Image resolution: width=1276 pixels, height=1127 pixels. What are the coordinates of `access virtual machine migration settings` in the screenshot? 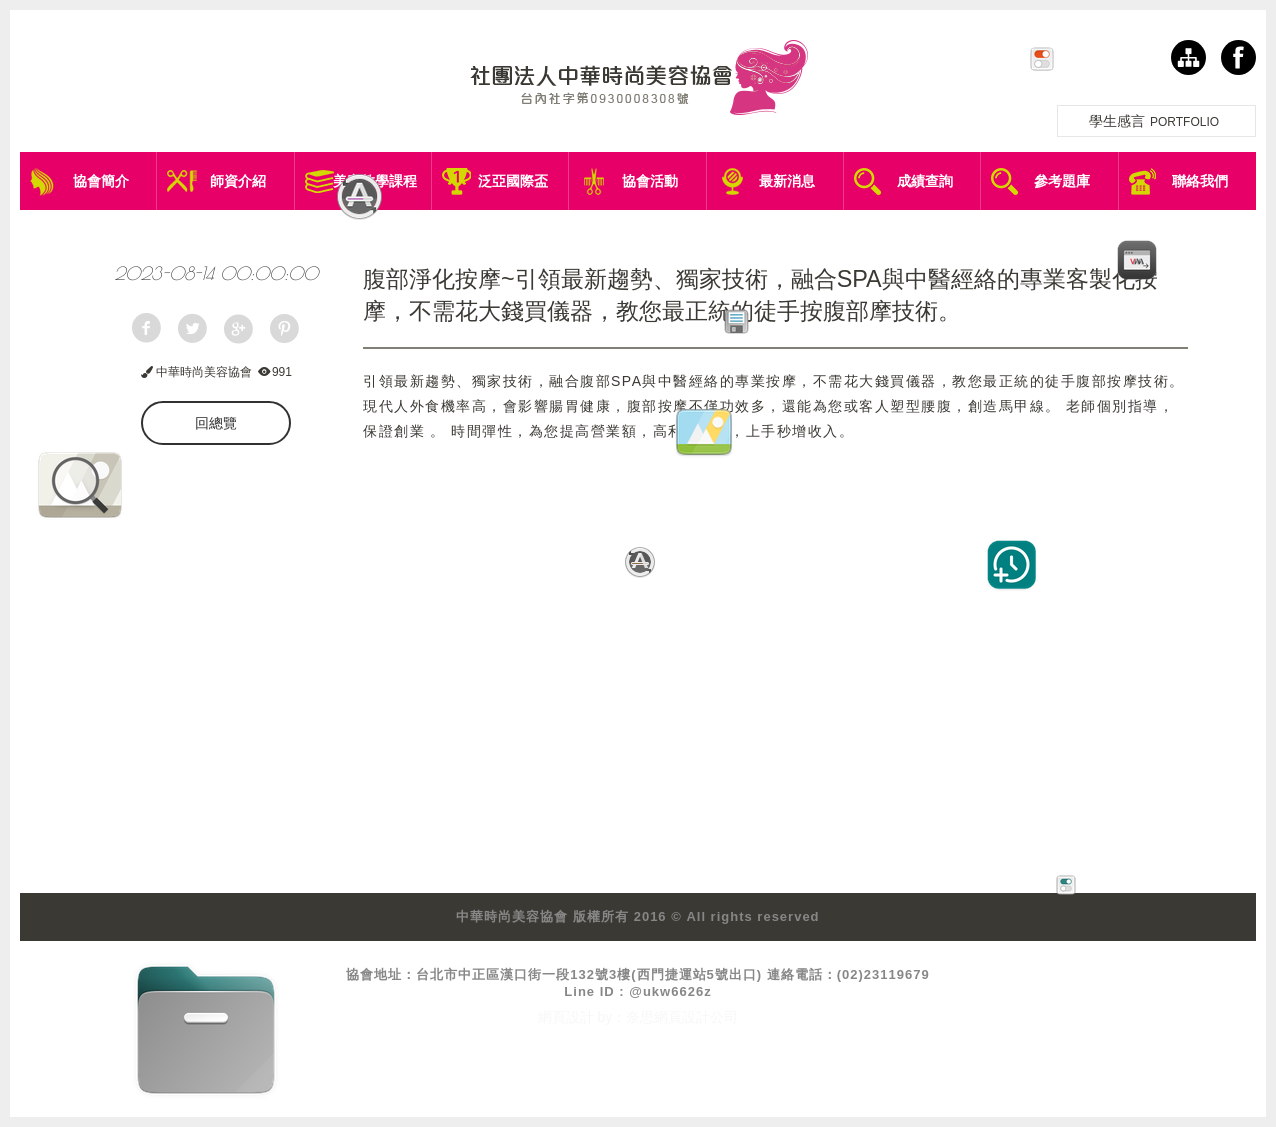 It's located at (1137, 260).